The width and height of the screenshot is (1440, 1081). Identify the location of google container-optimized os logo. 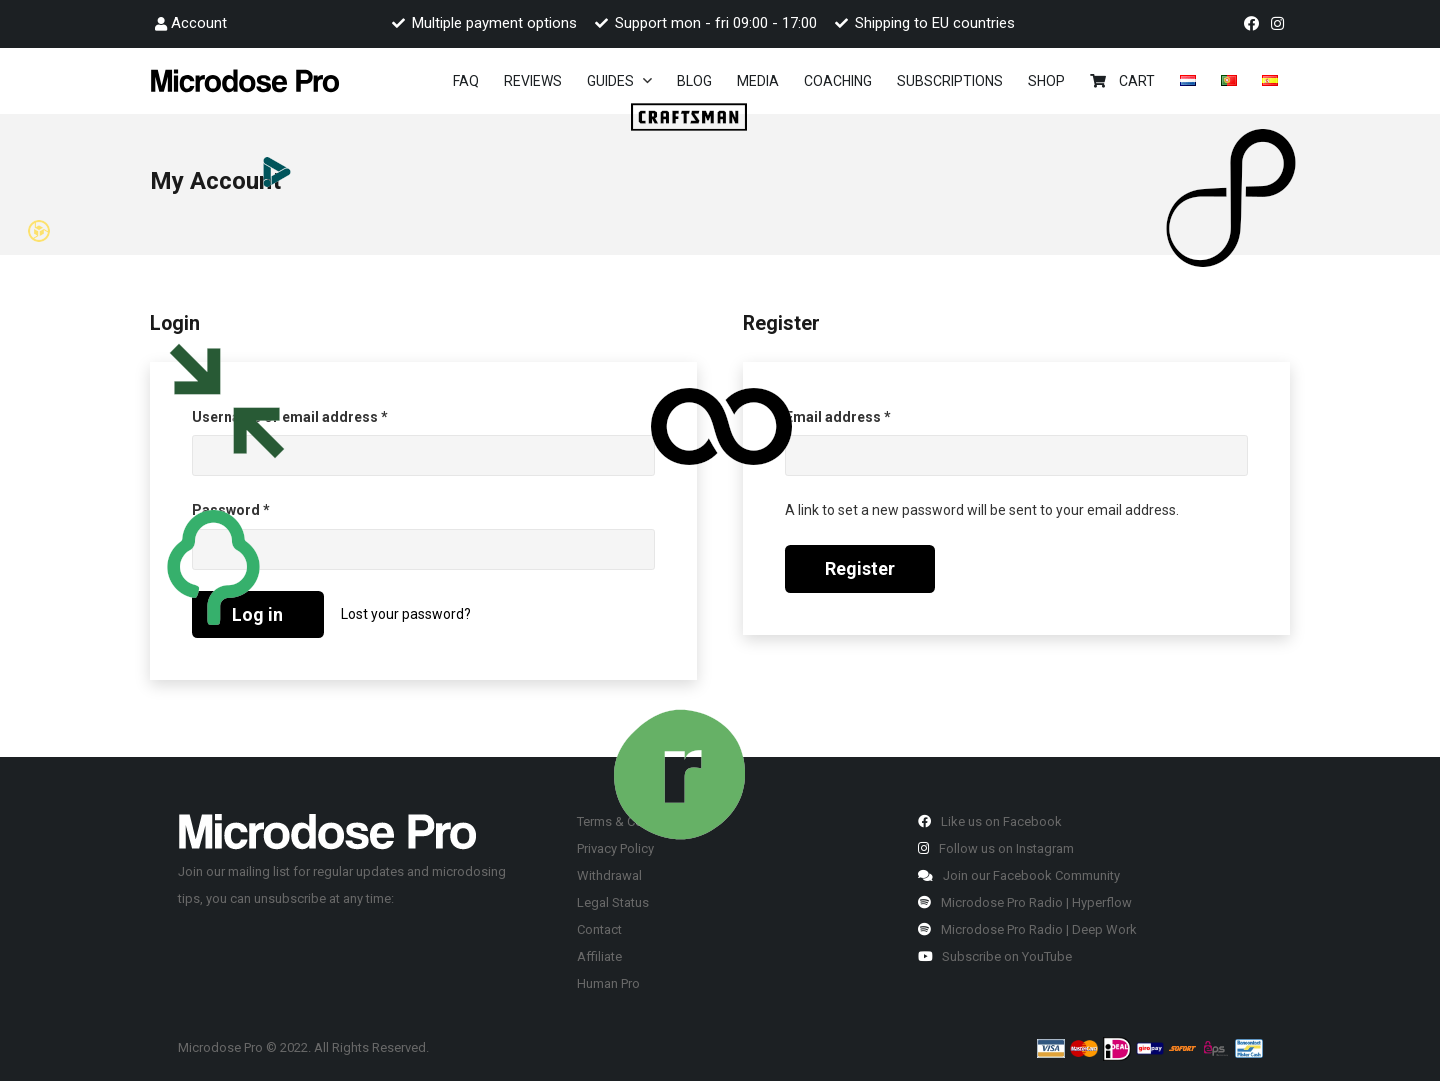
(39, 231).